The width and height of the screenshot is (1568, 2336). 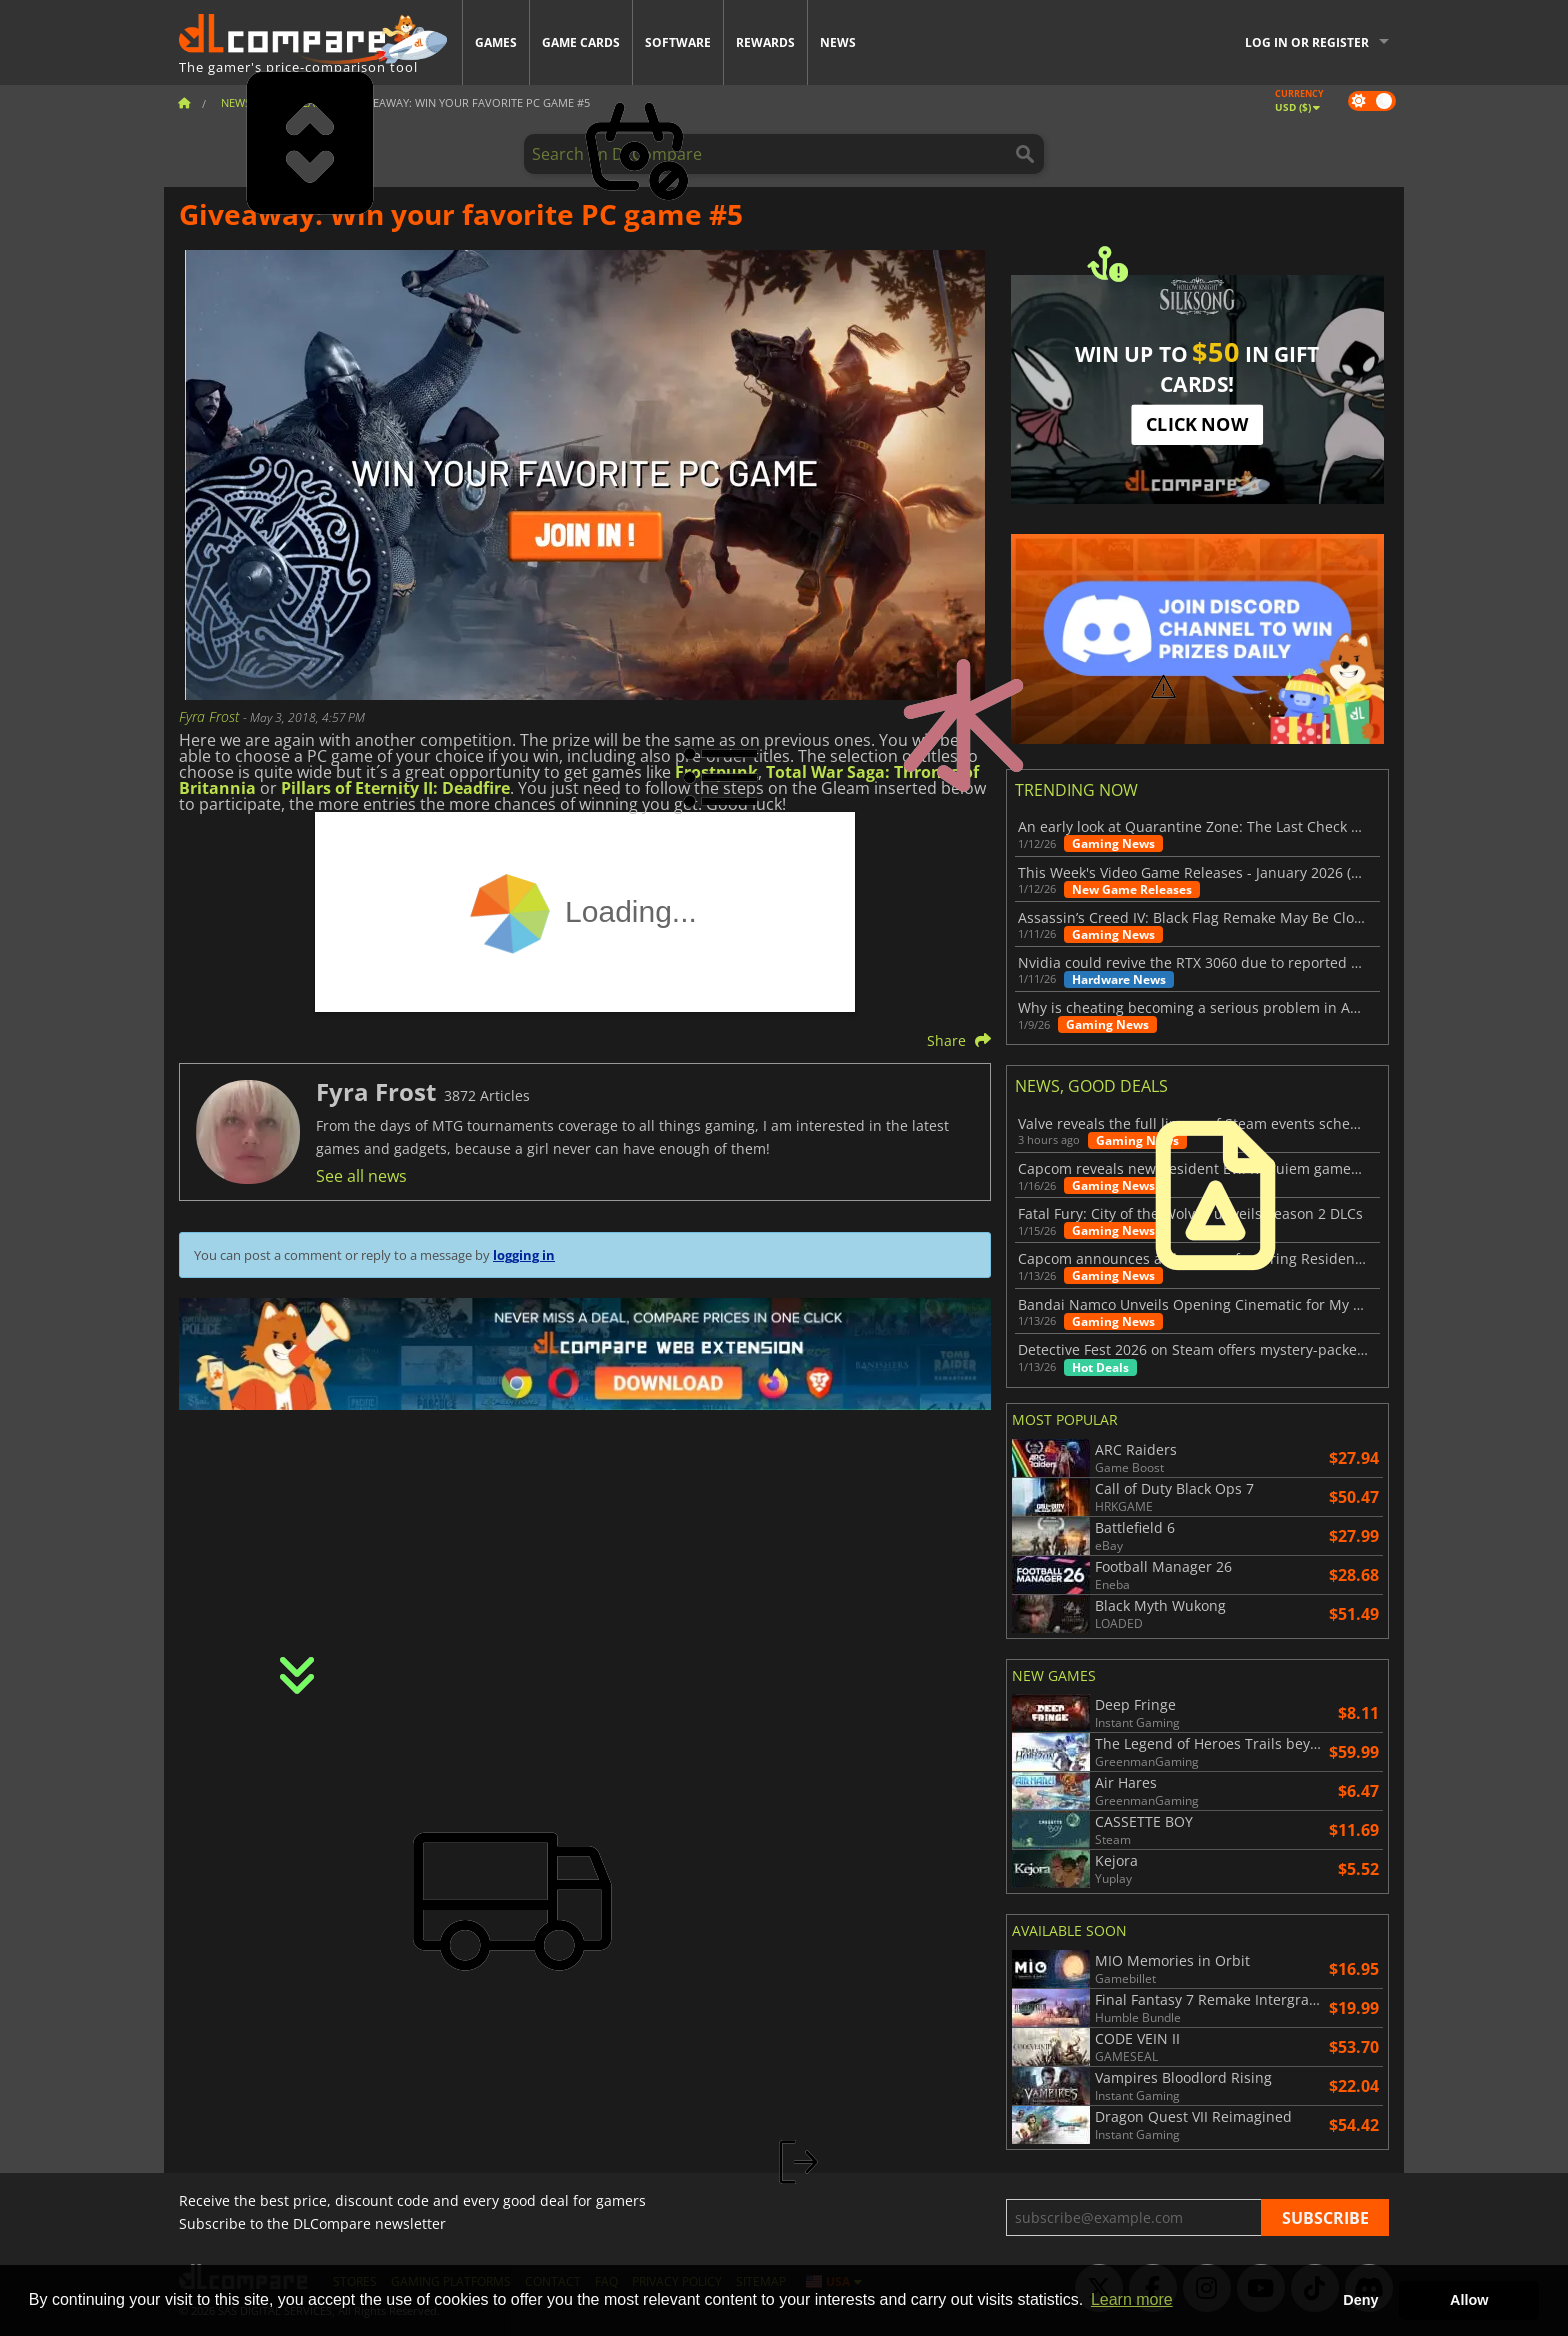 I want to click on indicates a warning or caution state, so click(x=1163, y=687).